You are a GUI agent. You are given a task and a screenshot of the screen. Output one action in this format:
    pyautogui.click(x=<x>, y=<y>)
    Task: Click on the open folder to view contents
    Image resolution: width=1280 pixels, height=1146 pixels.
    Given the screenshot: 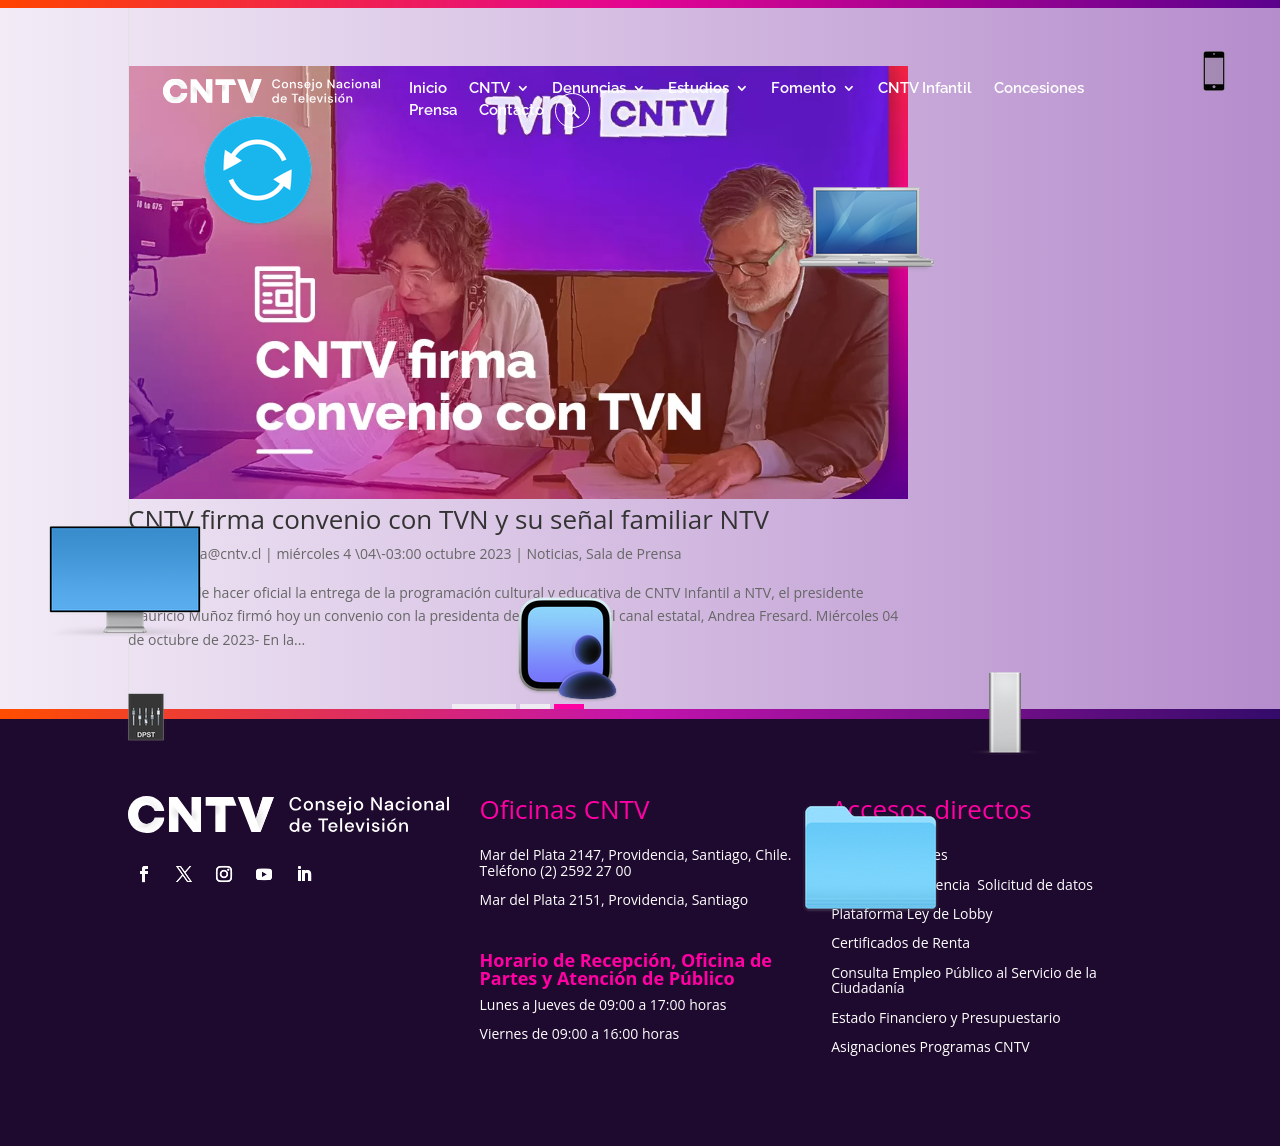 What is the action you would take?
    pyautogui.click(x=870, y=857)
    